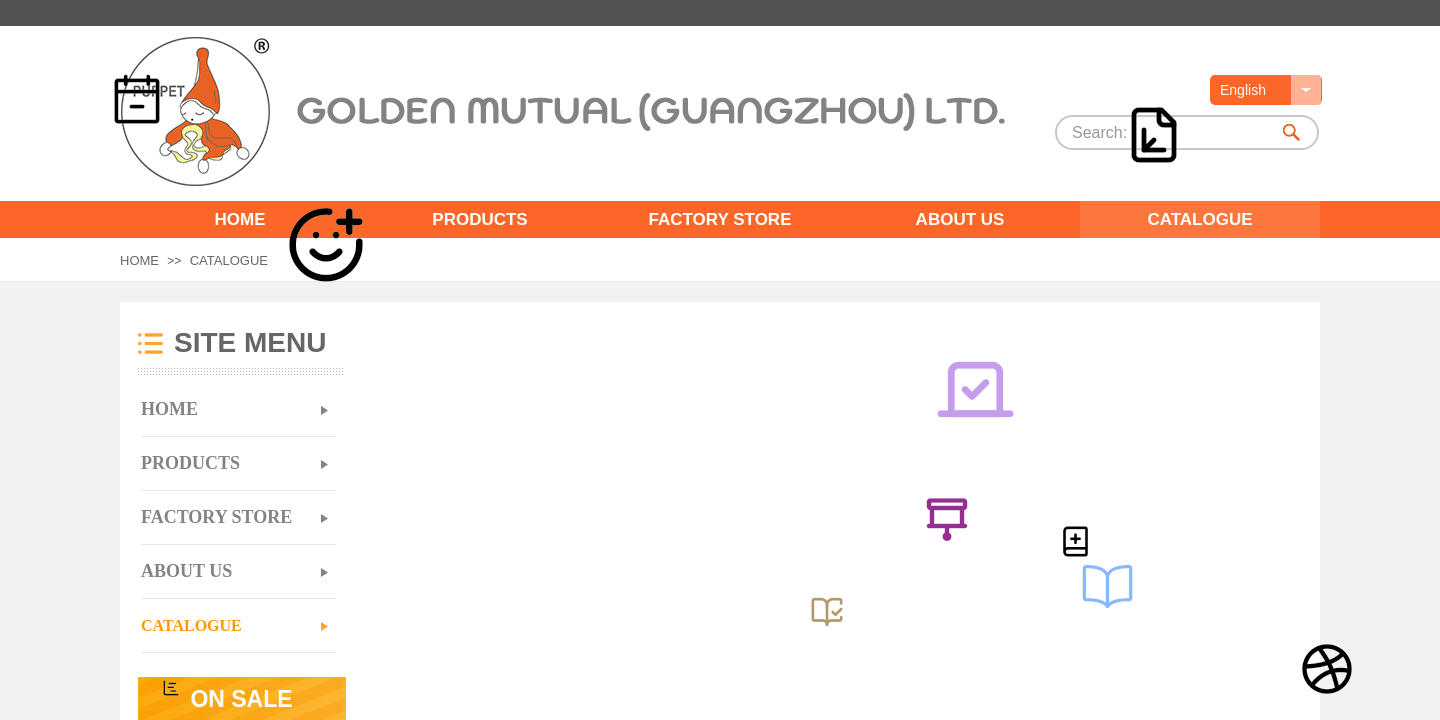 Image resolution: width=1440 pixels, height=720 pixels. I want to click on view project timeline or schedule, so click(171, 688).